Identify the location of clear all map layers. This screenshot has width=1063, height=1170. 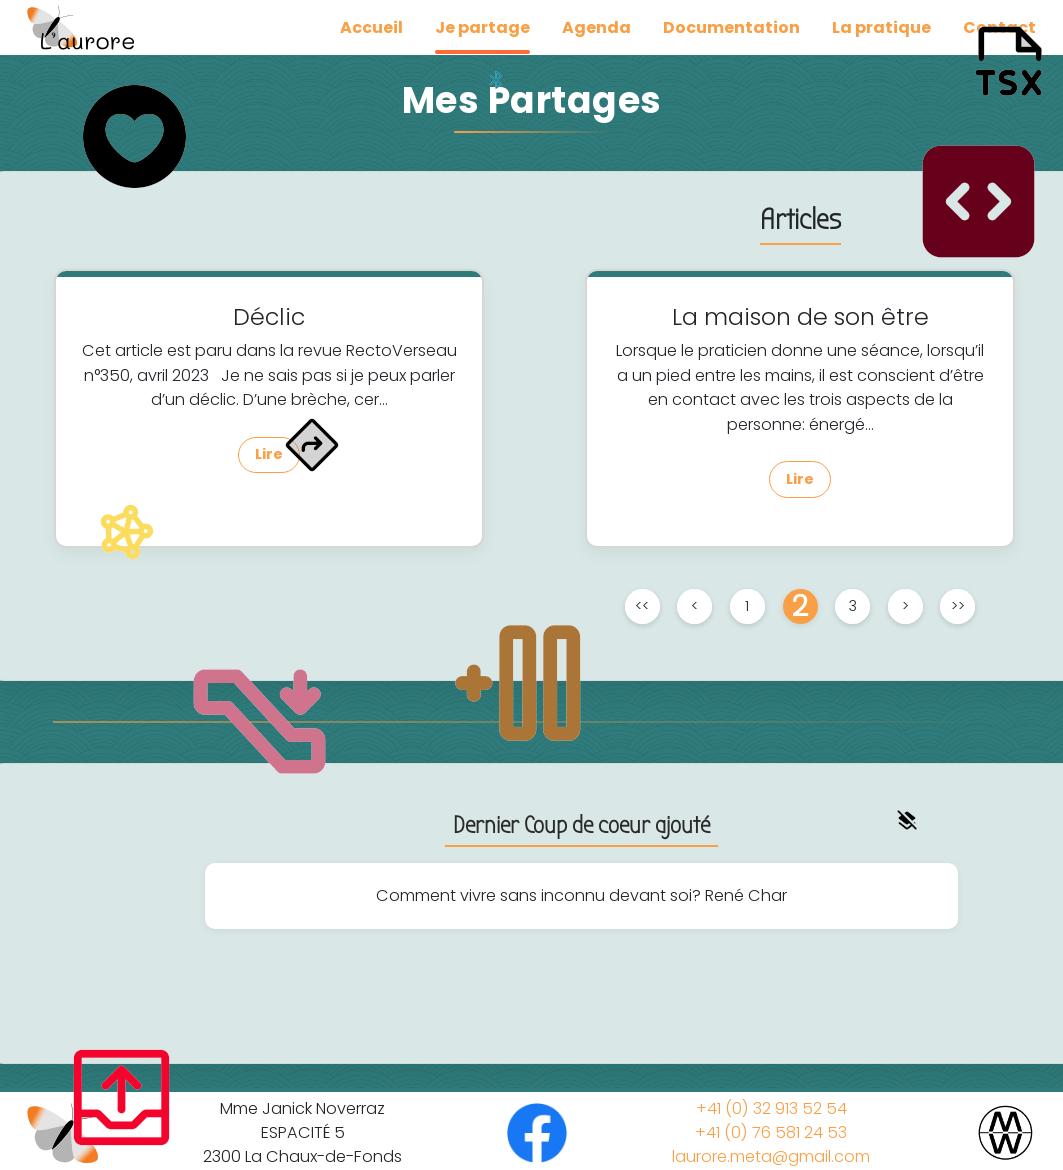
(907, 821).